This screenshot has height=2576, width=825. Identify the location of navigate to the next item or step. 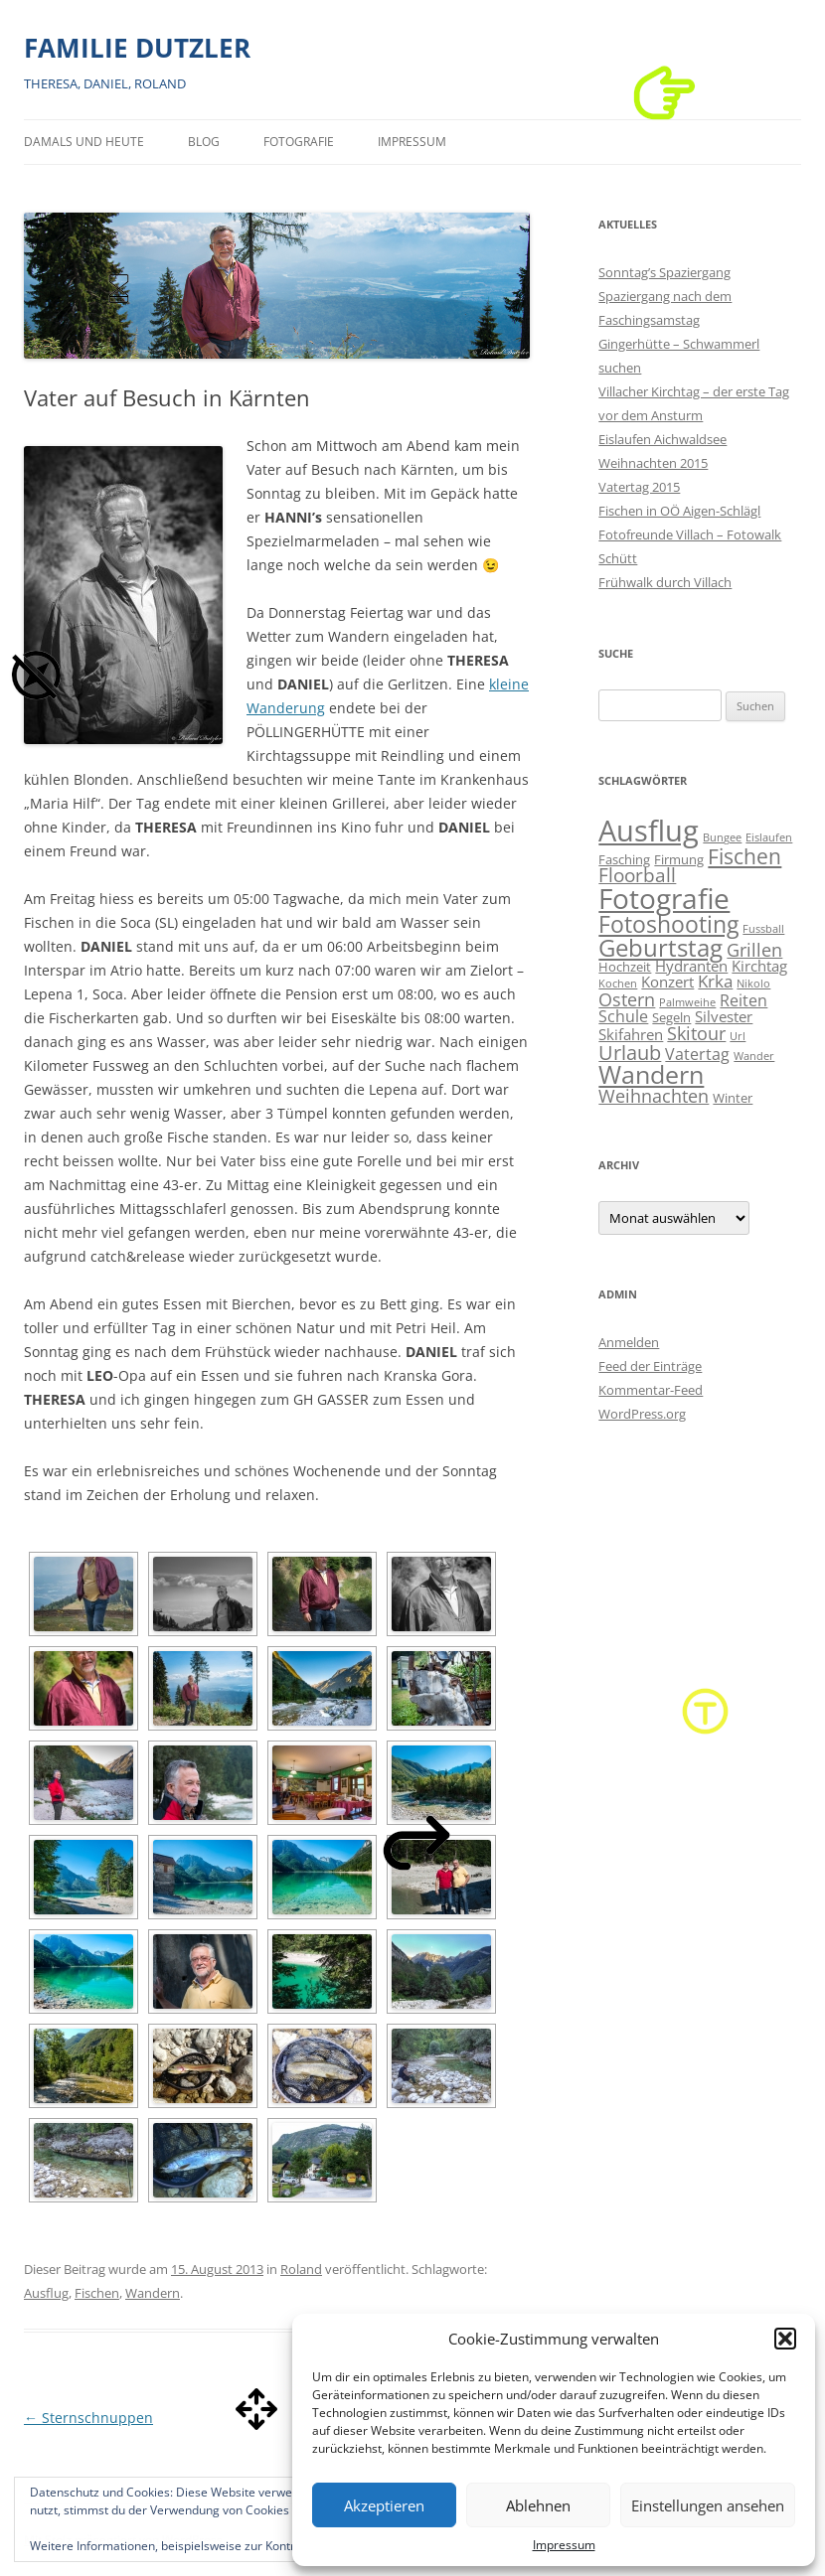
(663, 93).